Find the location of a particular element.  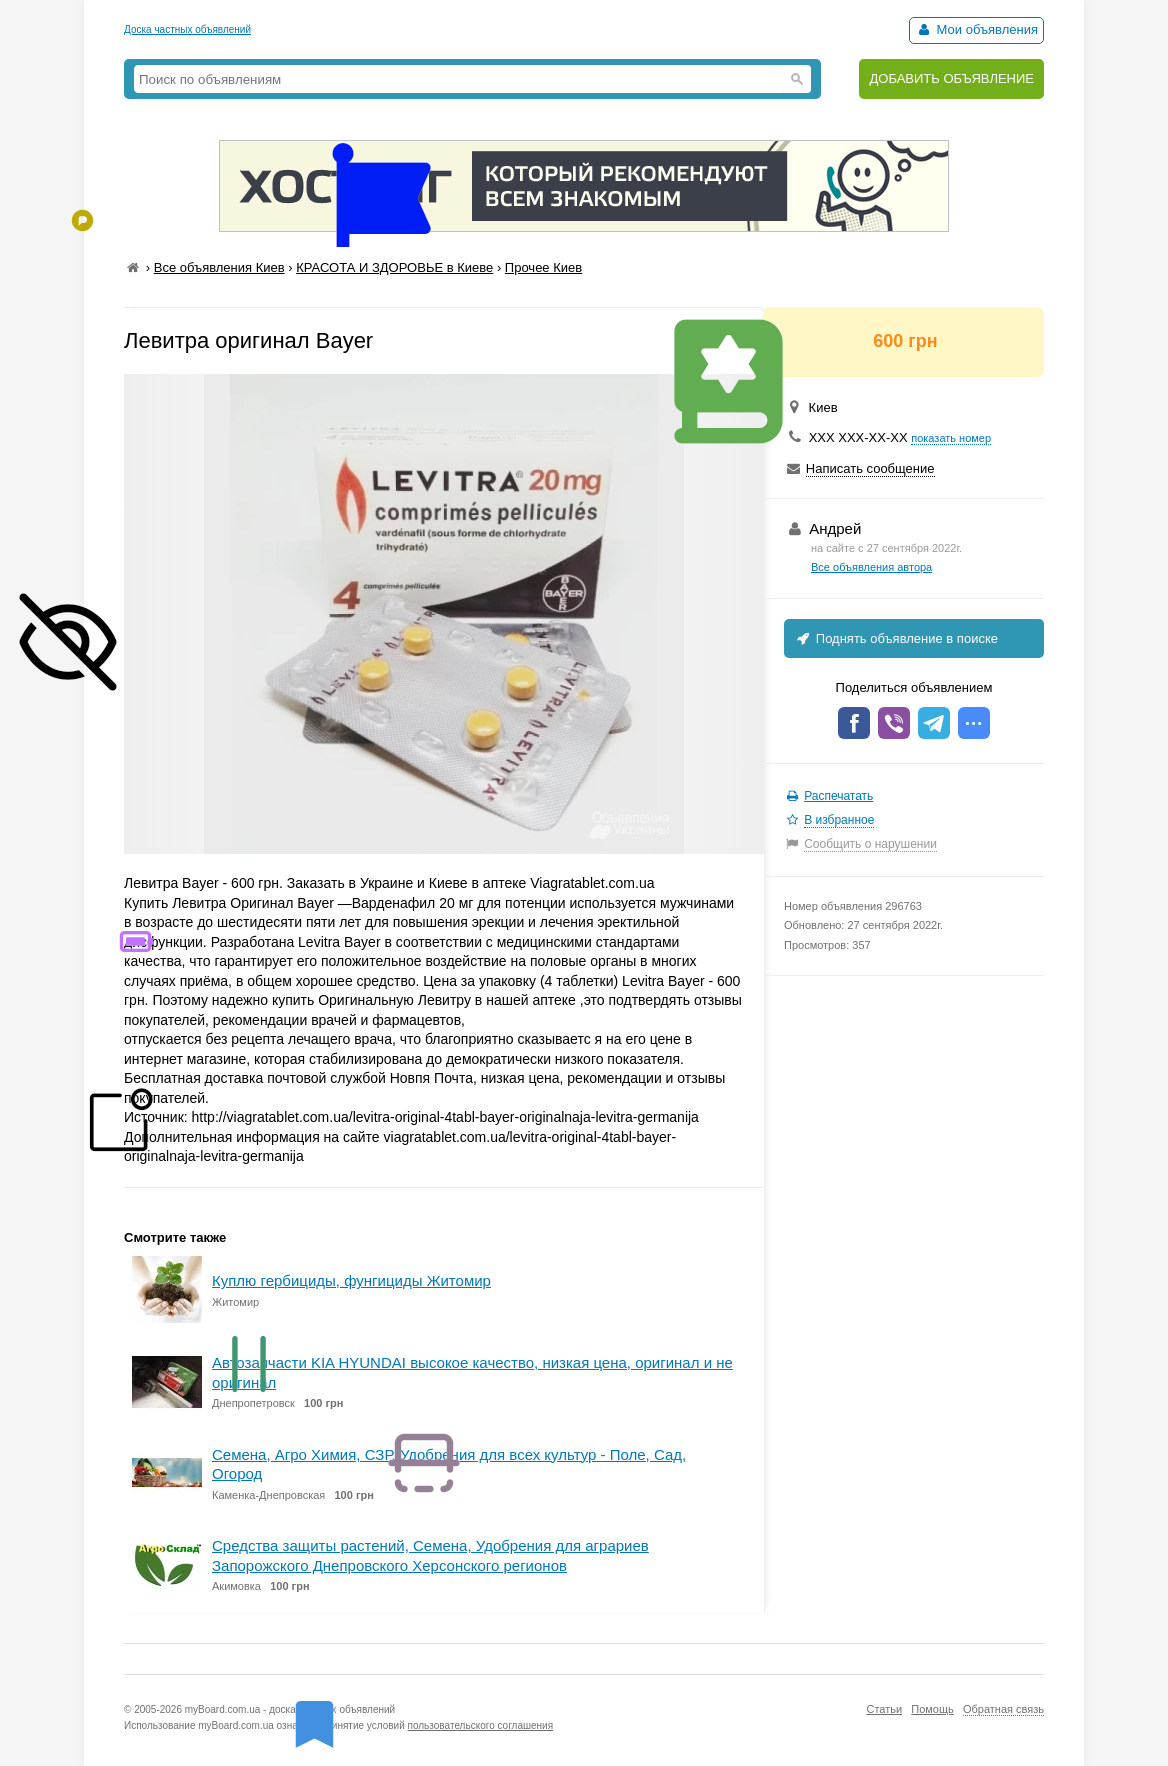

hide password or sensitive content is located at coordinates (68, 642).